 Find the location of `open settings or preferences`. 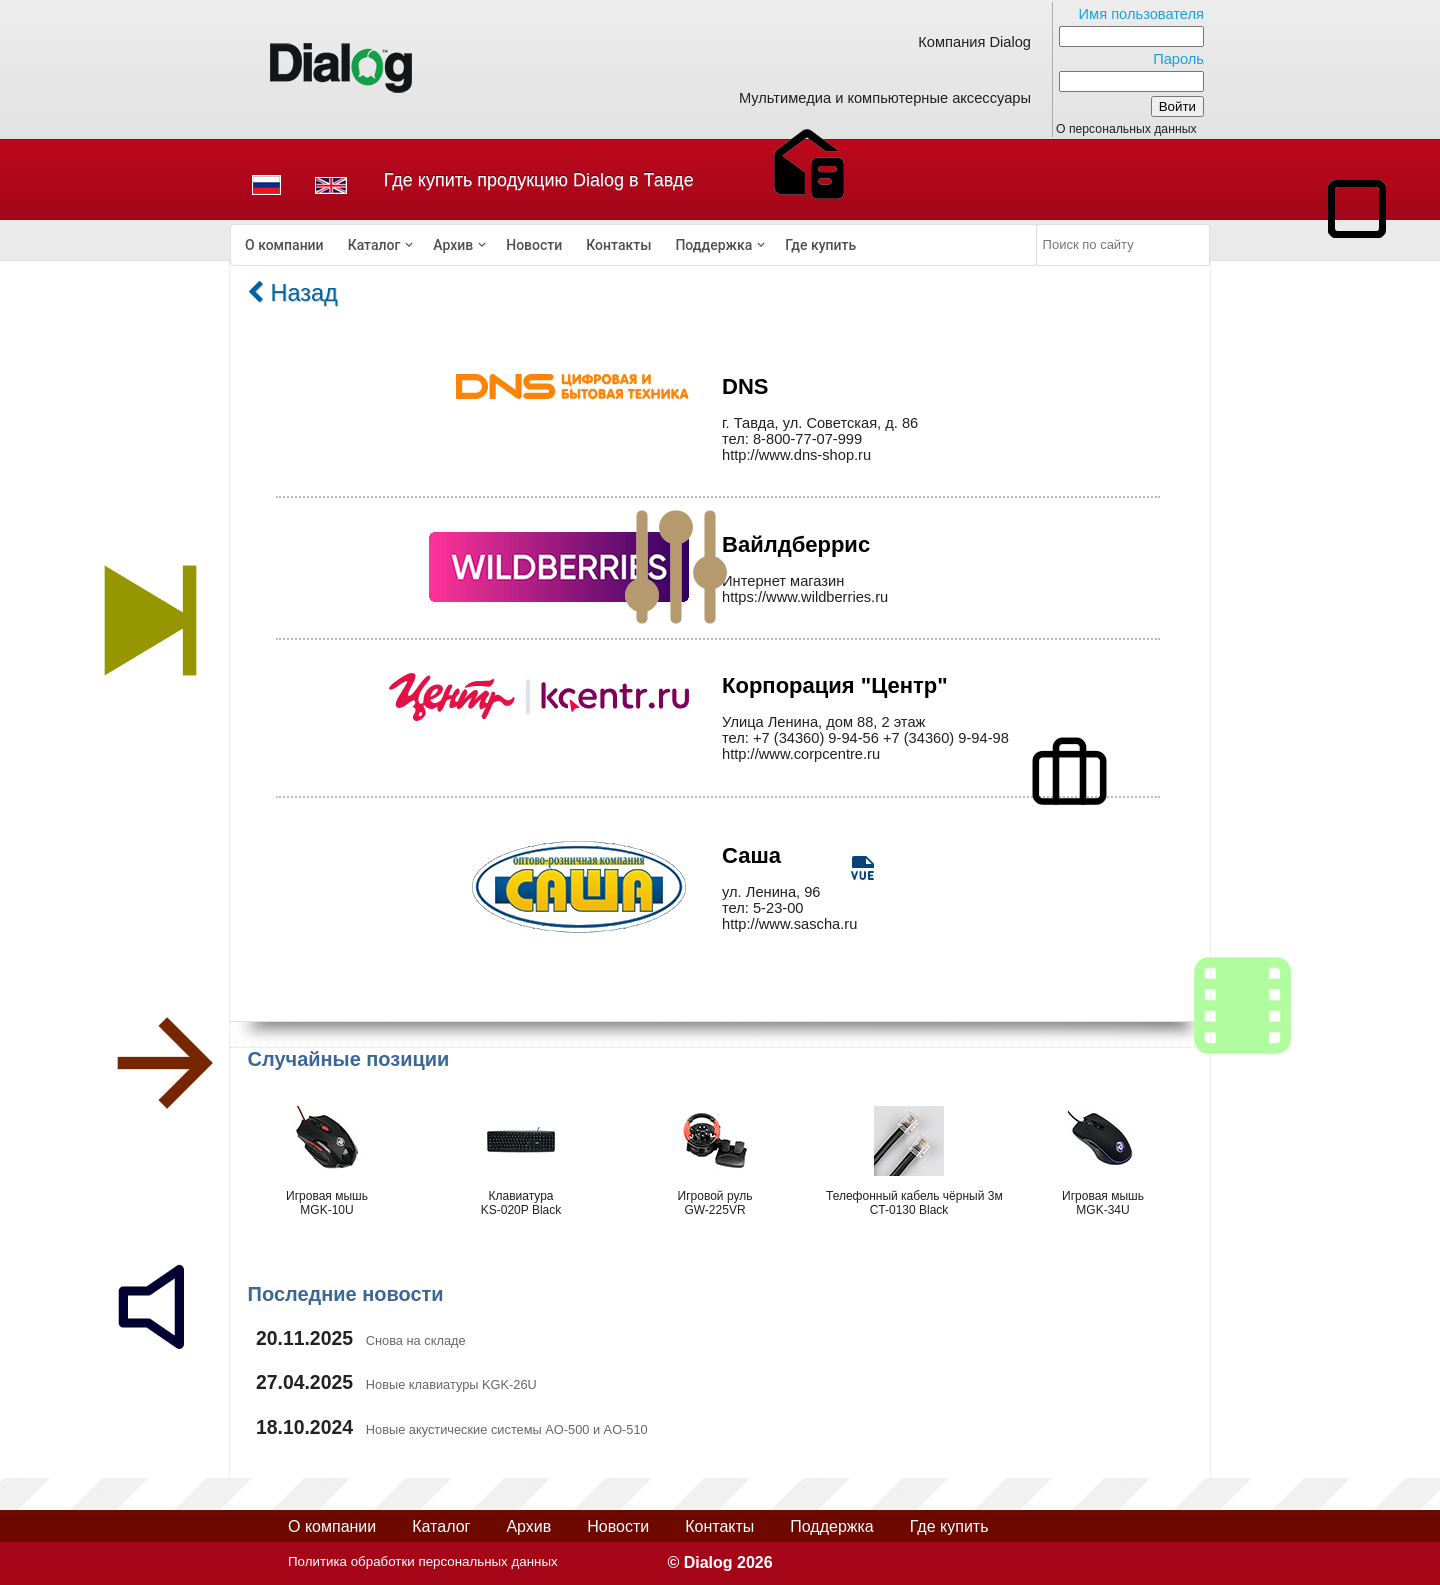

open settings or preferences is located at coordinates (676, 567).